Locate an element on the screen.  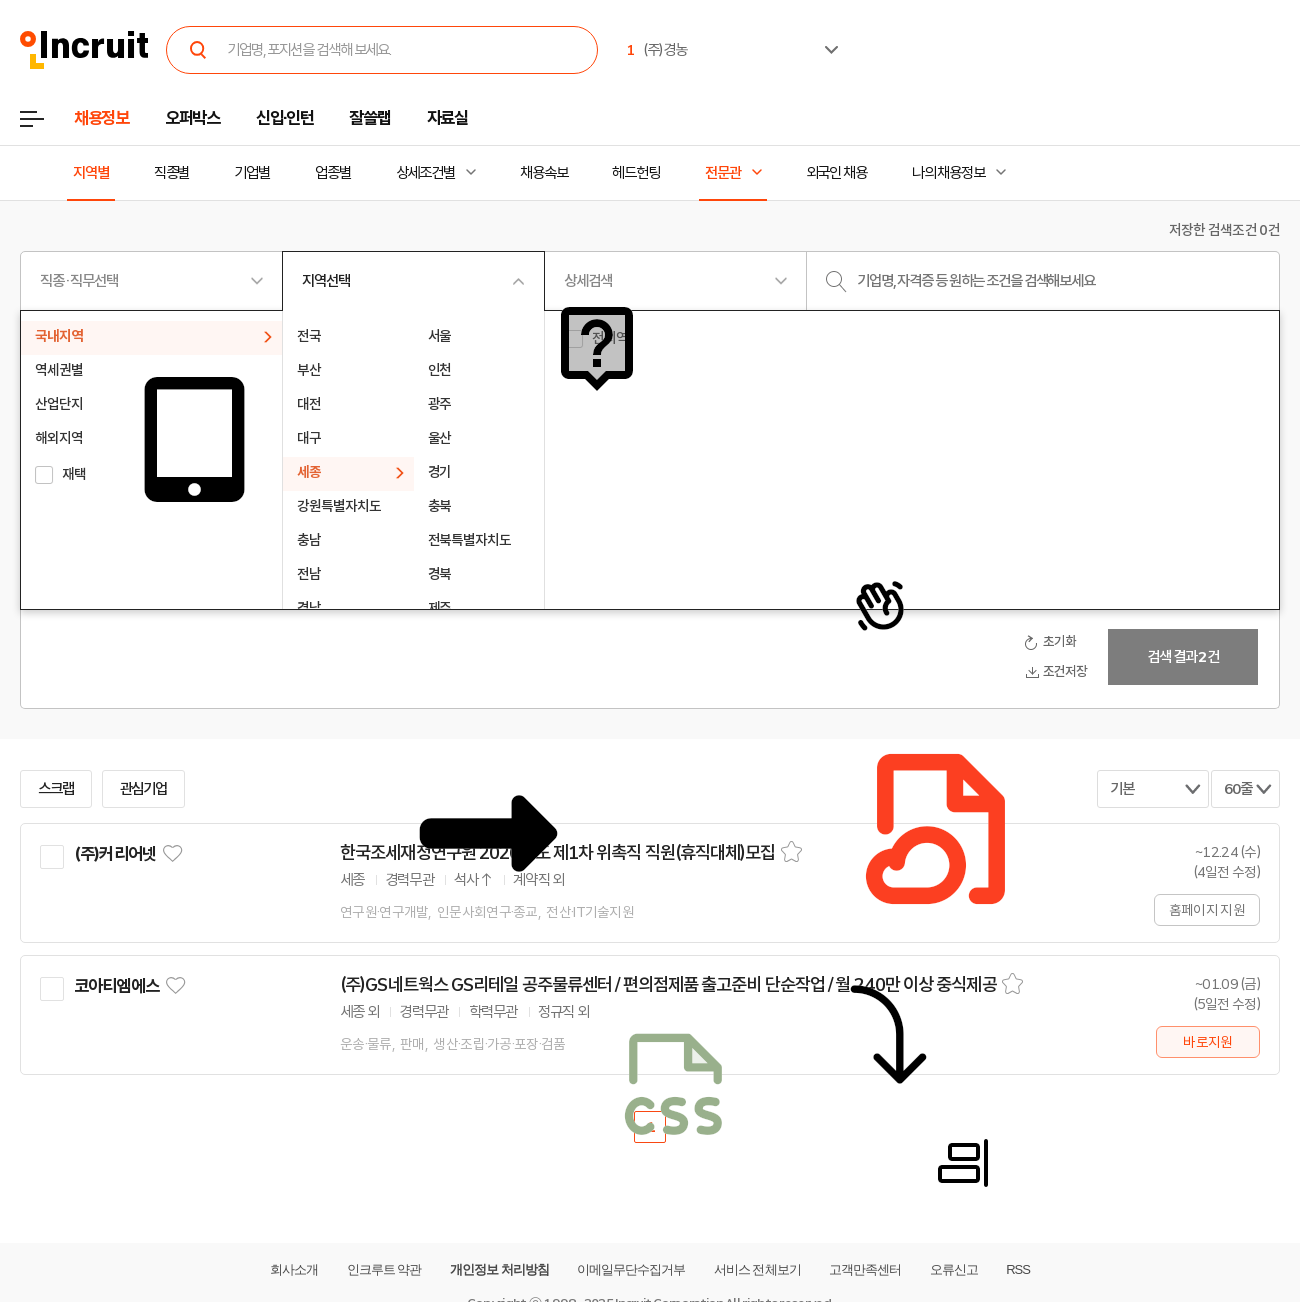
switch to tablet view is located at coordinates (194, 439).